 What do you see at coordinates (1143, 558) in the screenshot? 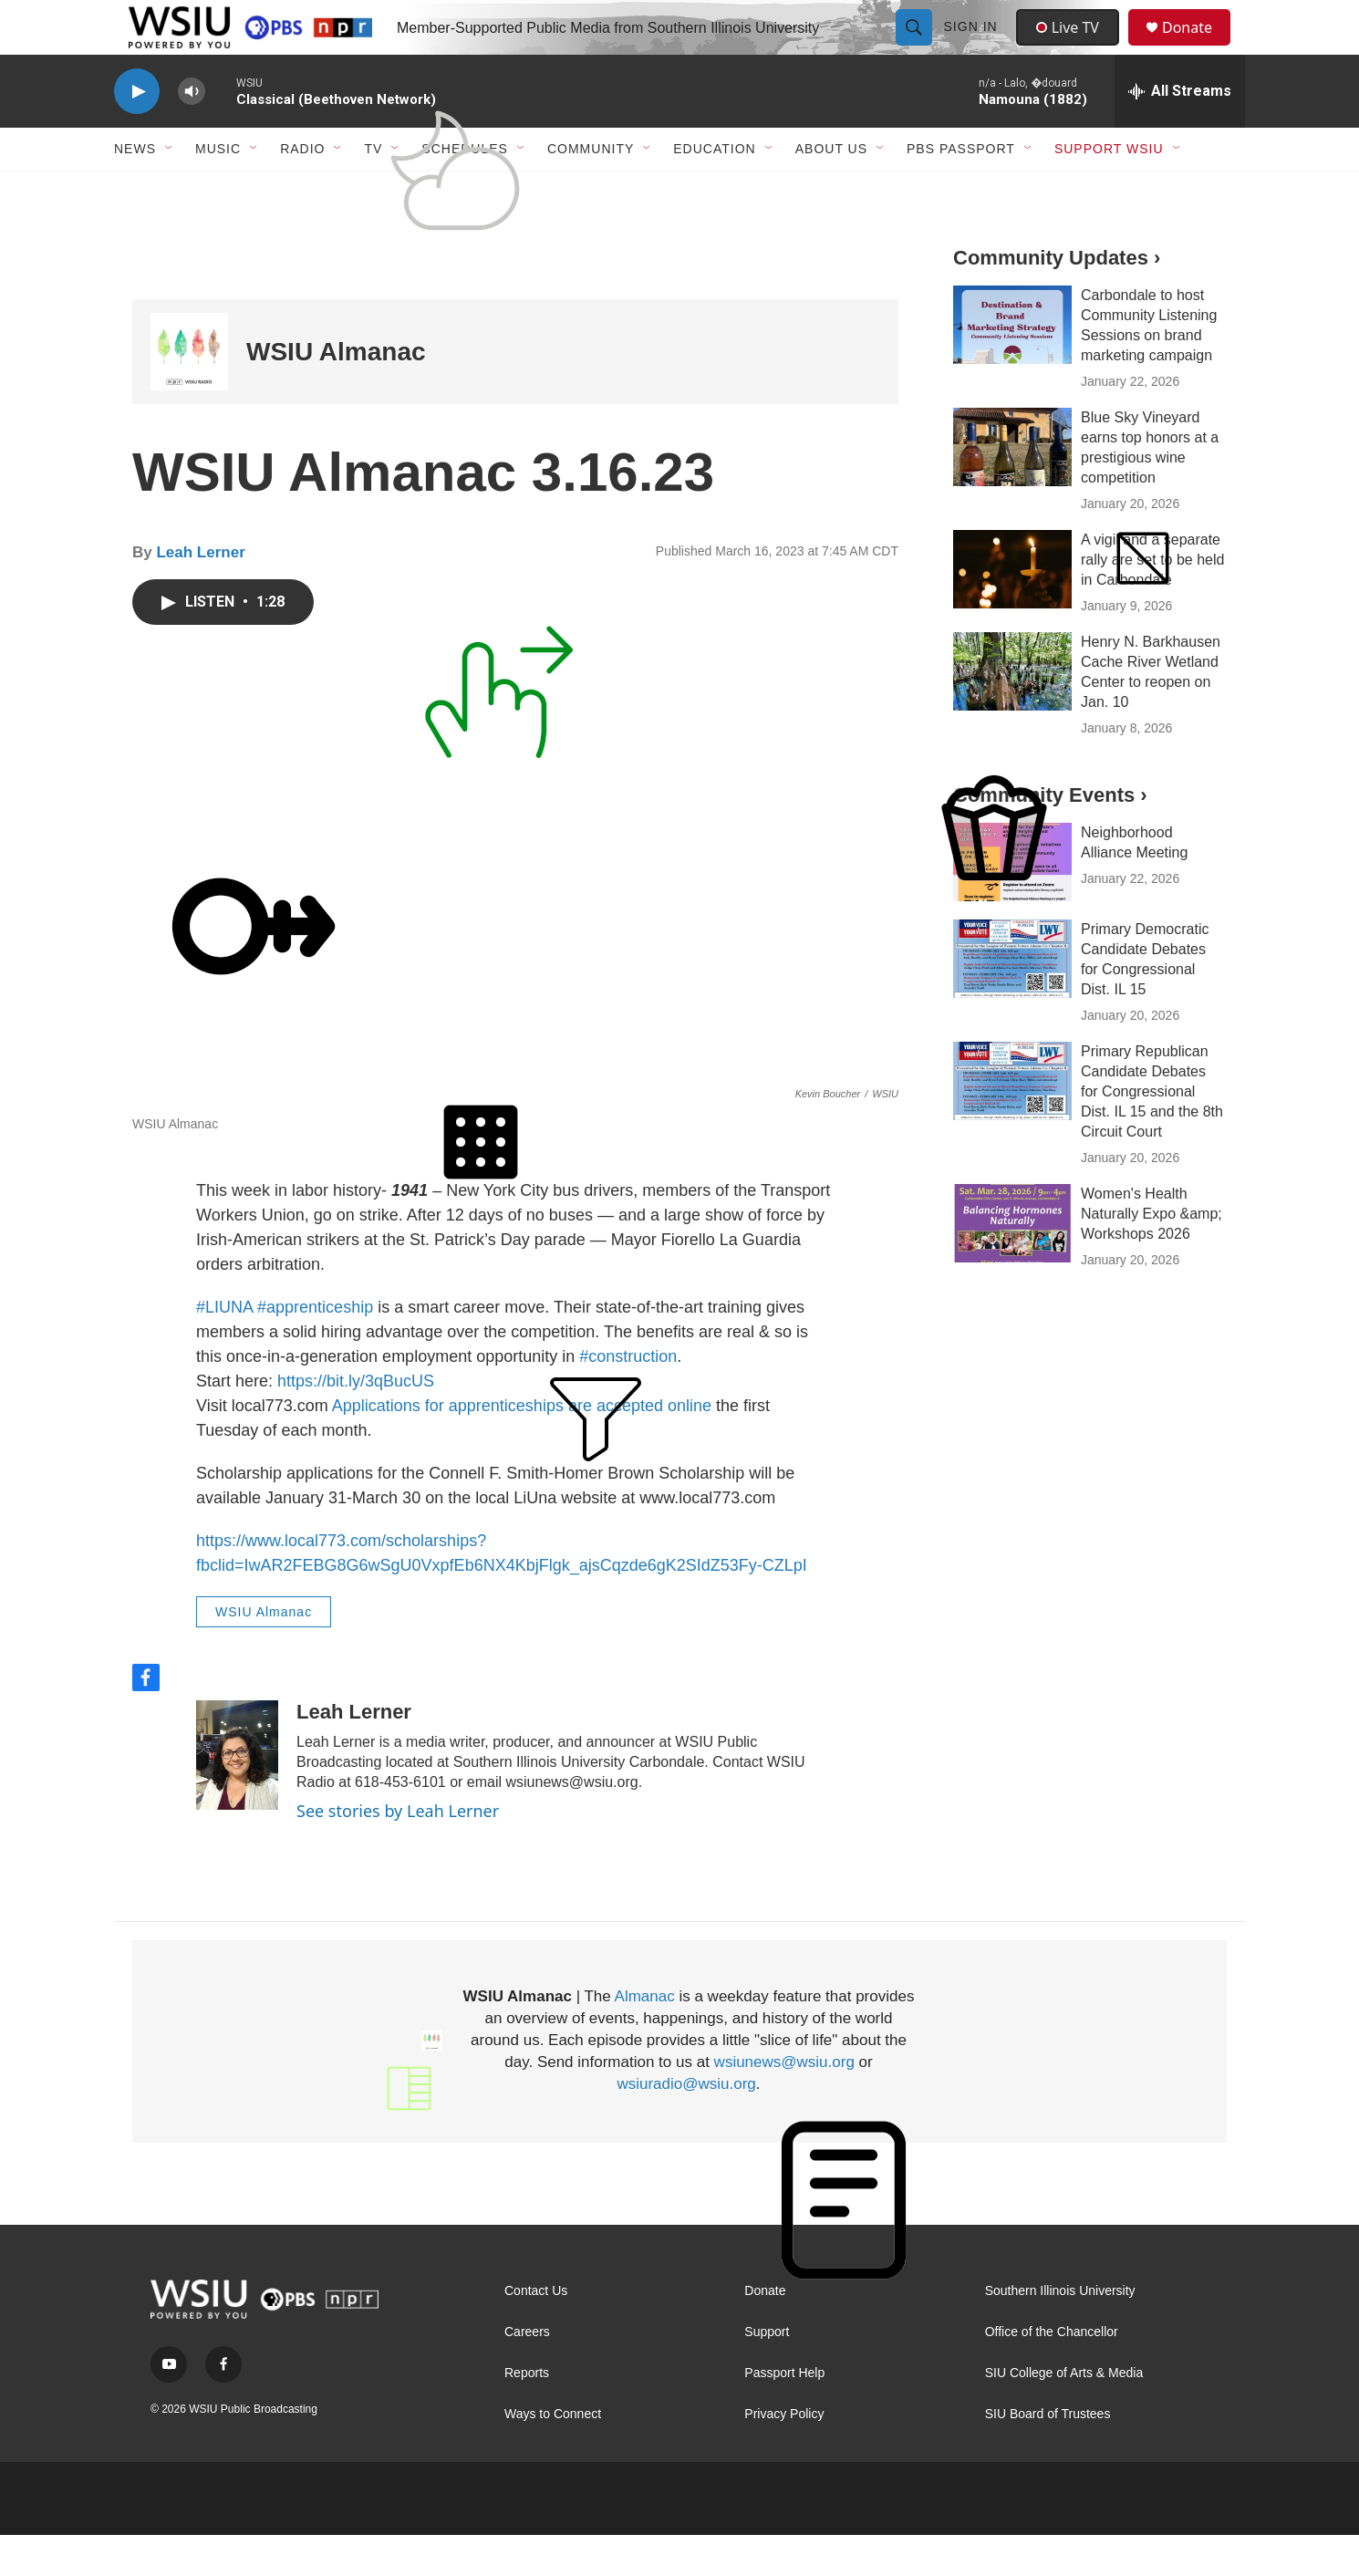
I see `placeholder for missing or unavailable image content` at bounding box center [1143, 558].